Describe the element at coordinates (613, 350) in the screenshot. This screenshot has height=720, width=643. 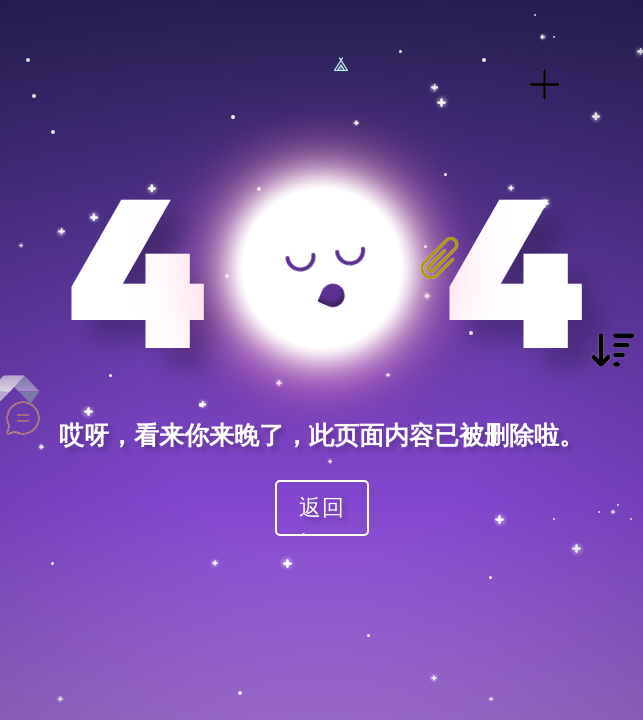
I see `sort items in ascending order` at that location.